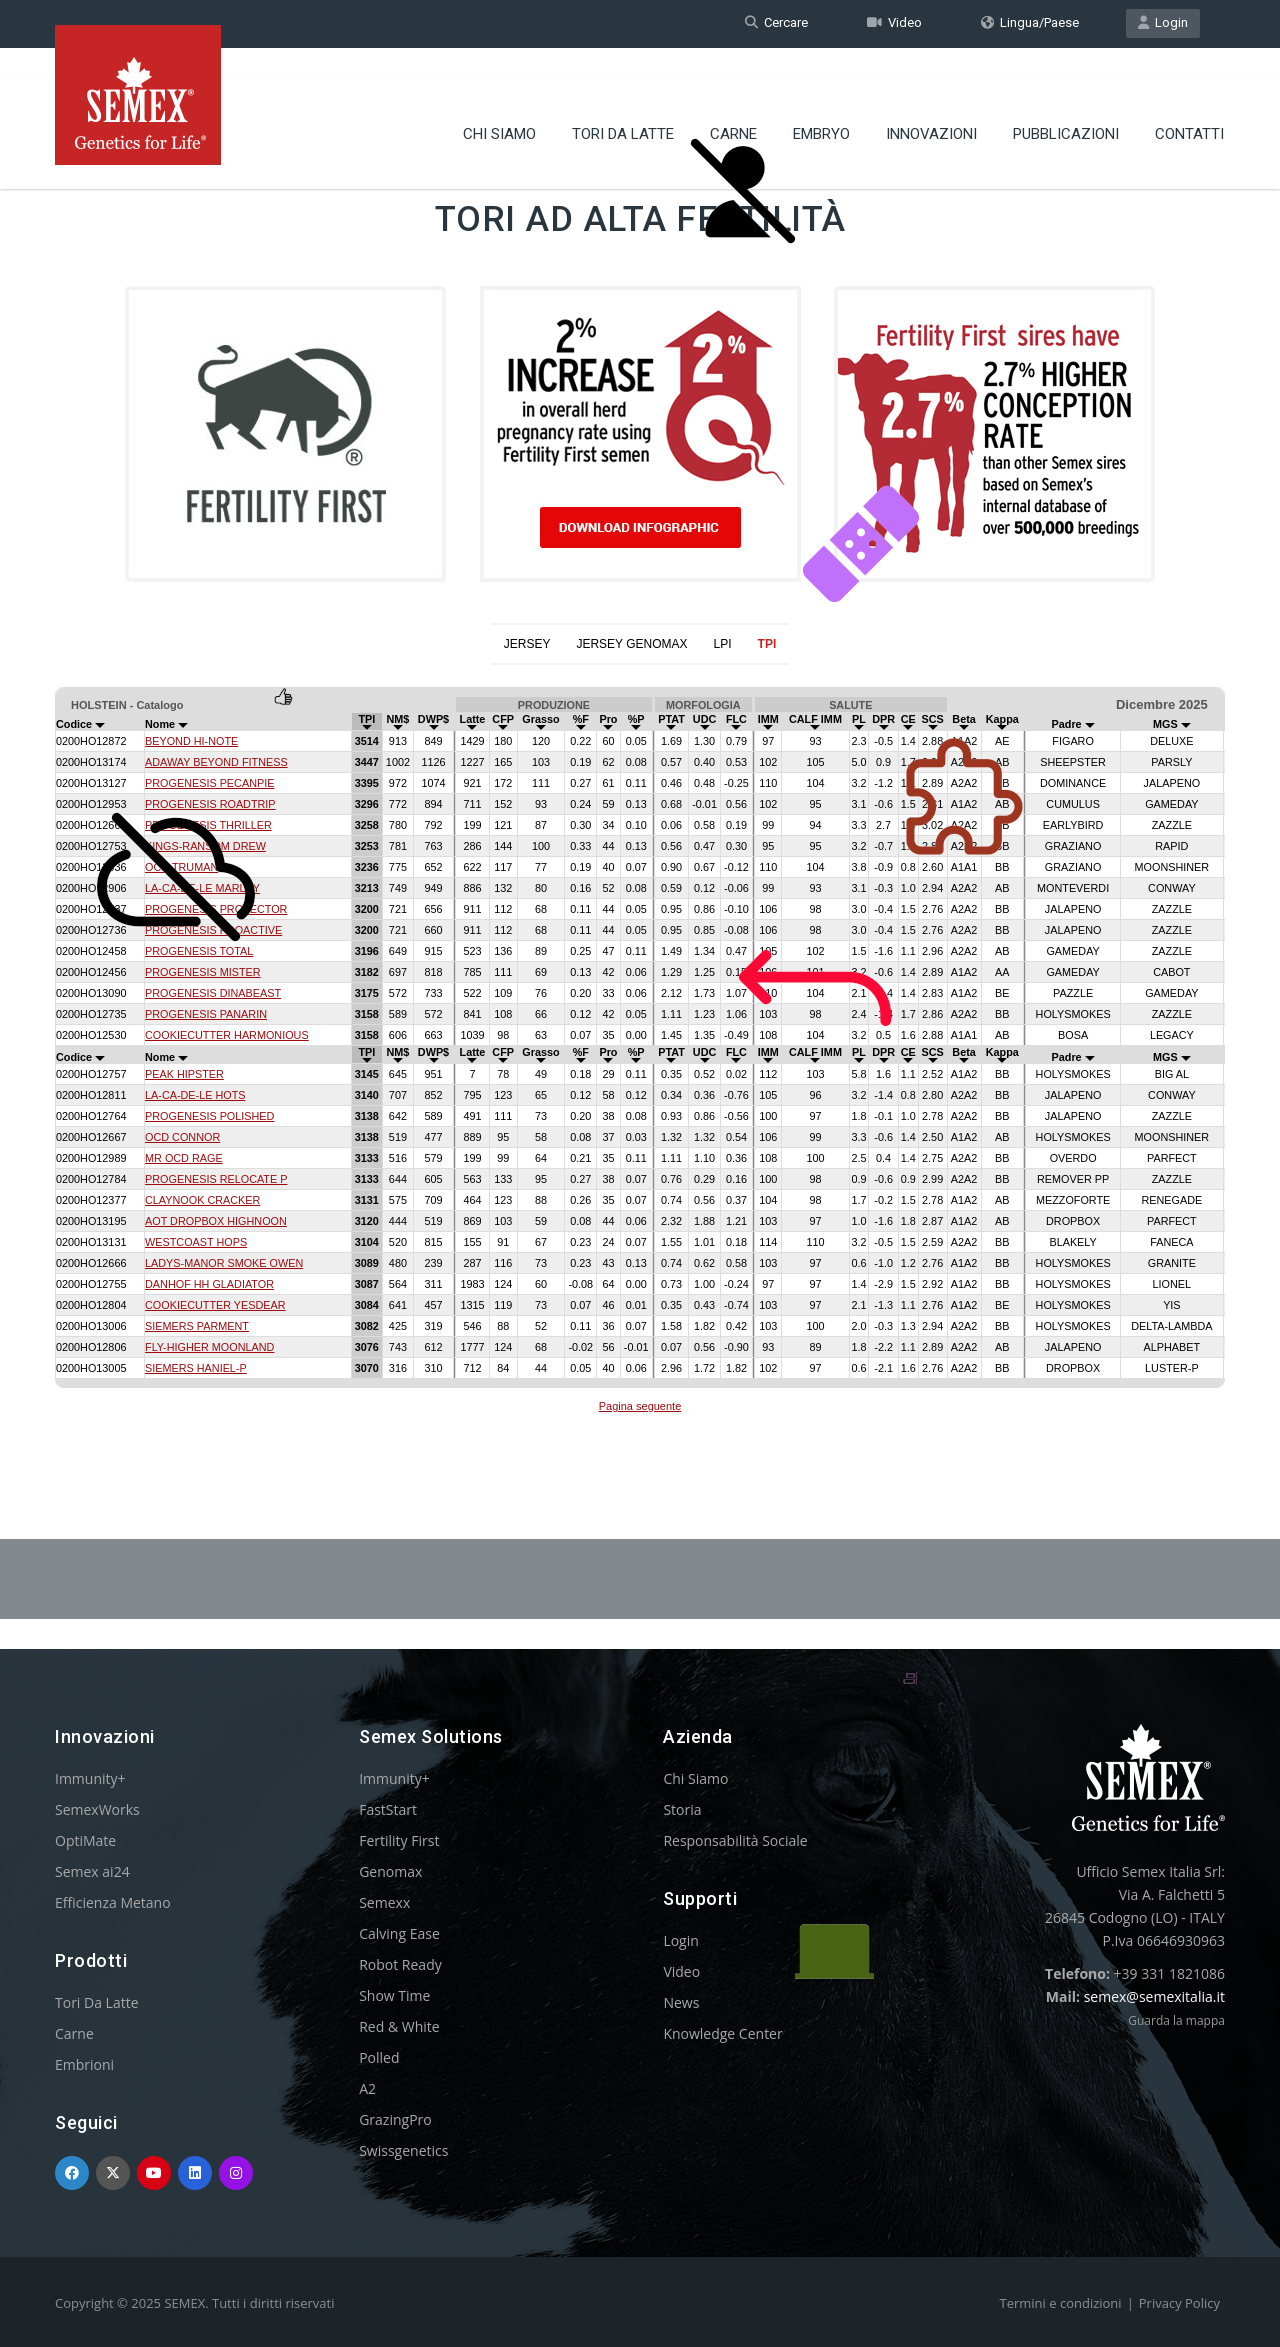  What do you see at coordinates (861, 544) in the screenshot?
I see `access first aid or medical information` at bounding box center [861, 544].